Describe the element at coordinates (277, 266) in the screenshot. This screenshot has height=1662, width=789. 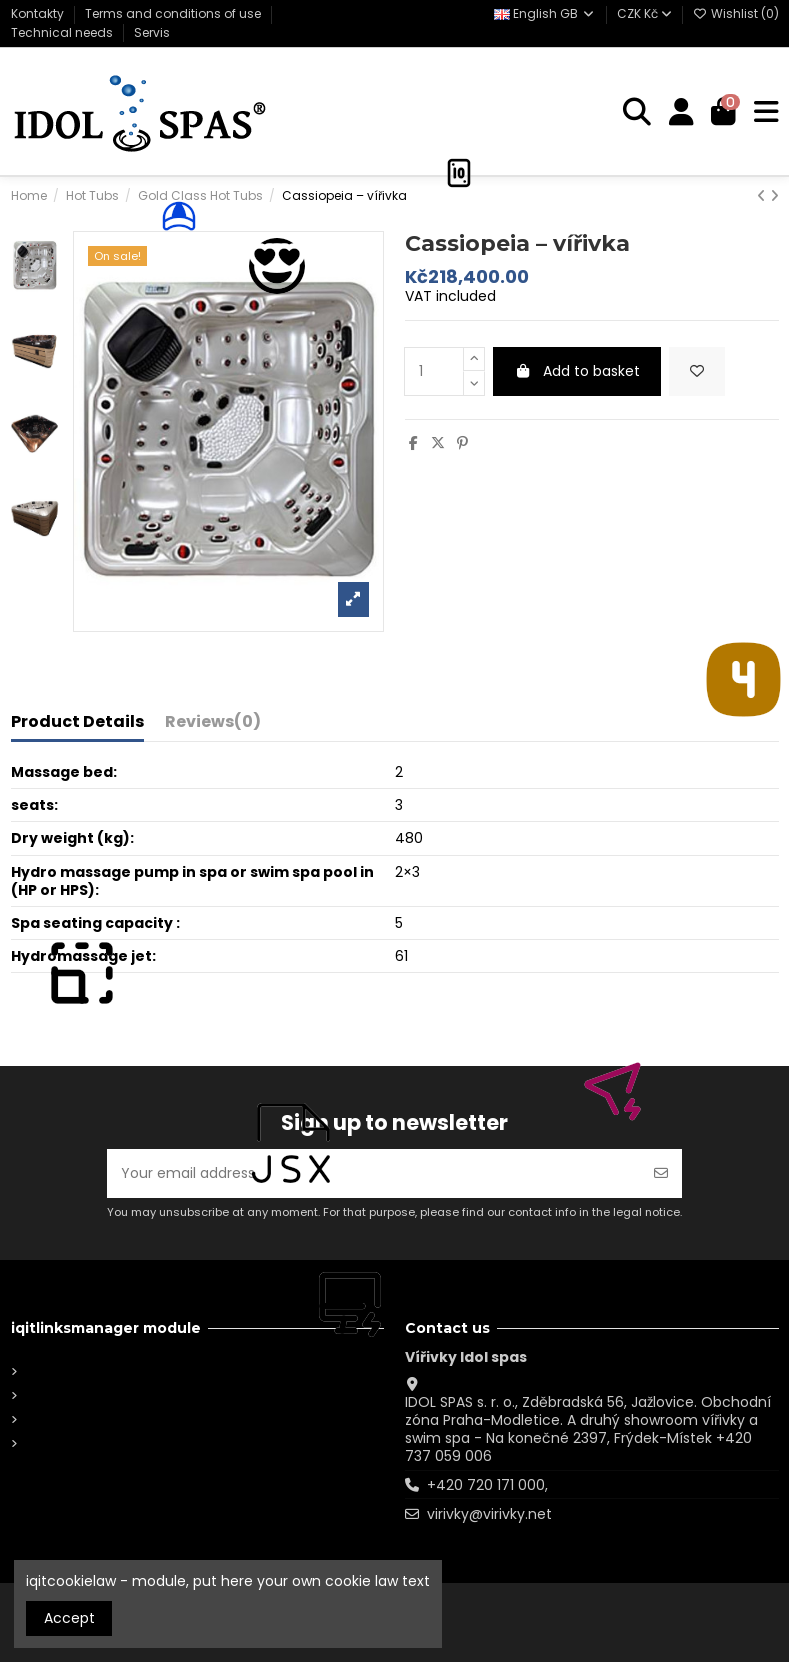
I see `react with love or adoration` at that location.